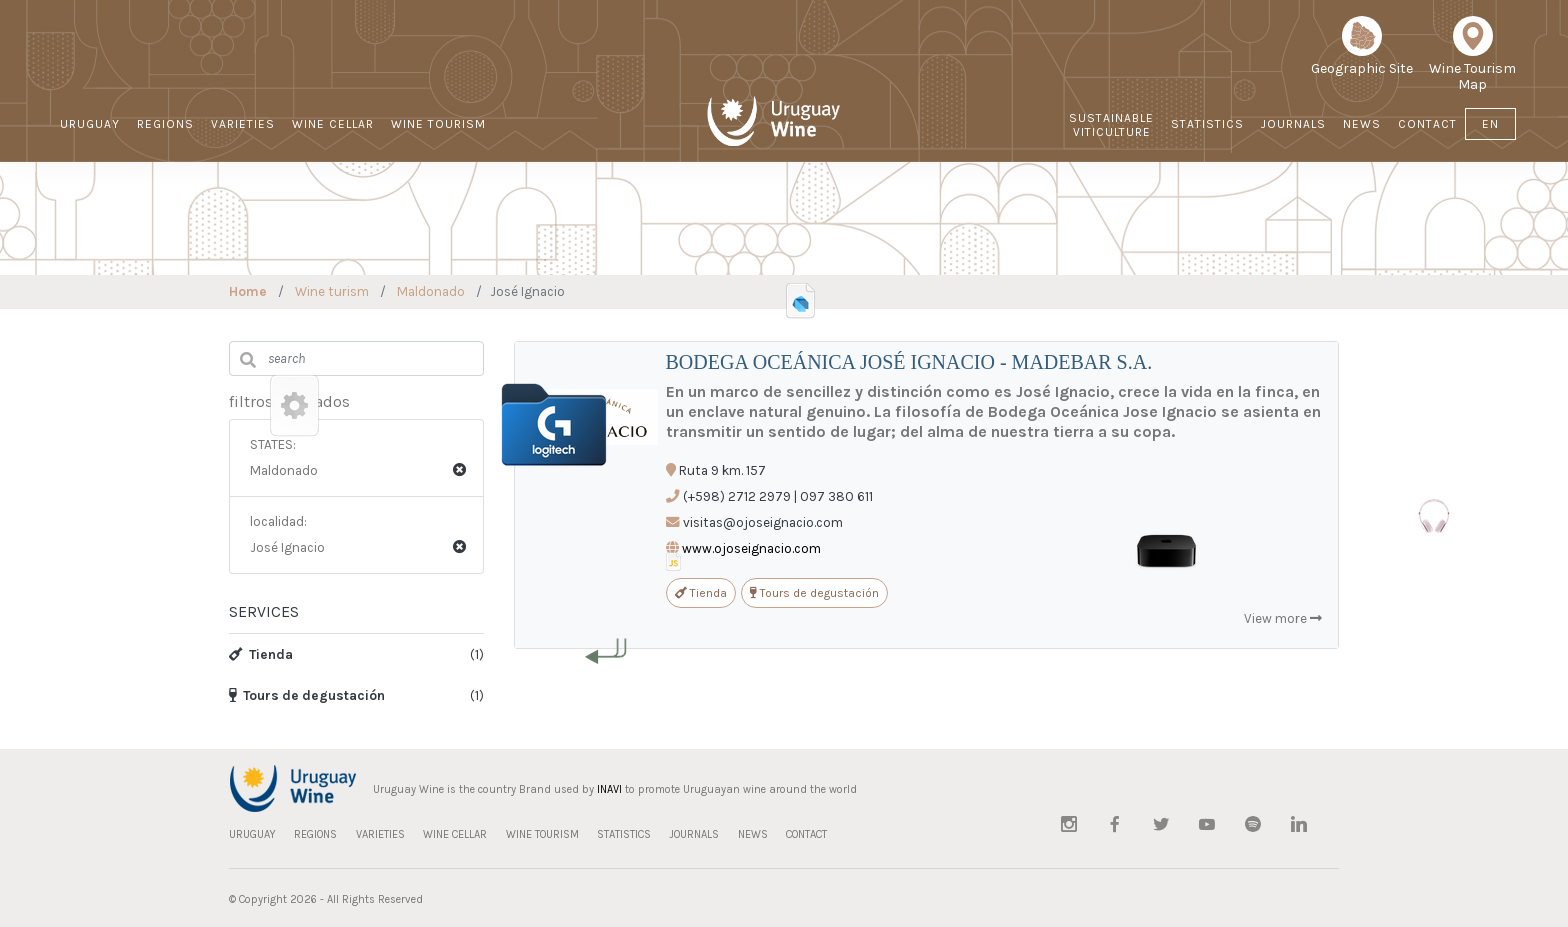 This screenshot has height=927, width=1568. What do you see at coordinates (1434, 516) in the screenshot?
I see `bluetooth headphones connected` at bounding box center [1434, 516].